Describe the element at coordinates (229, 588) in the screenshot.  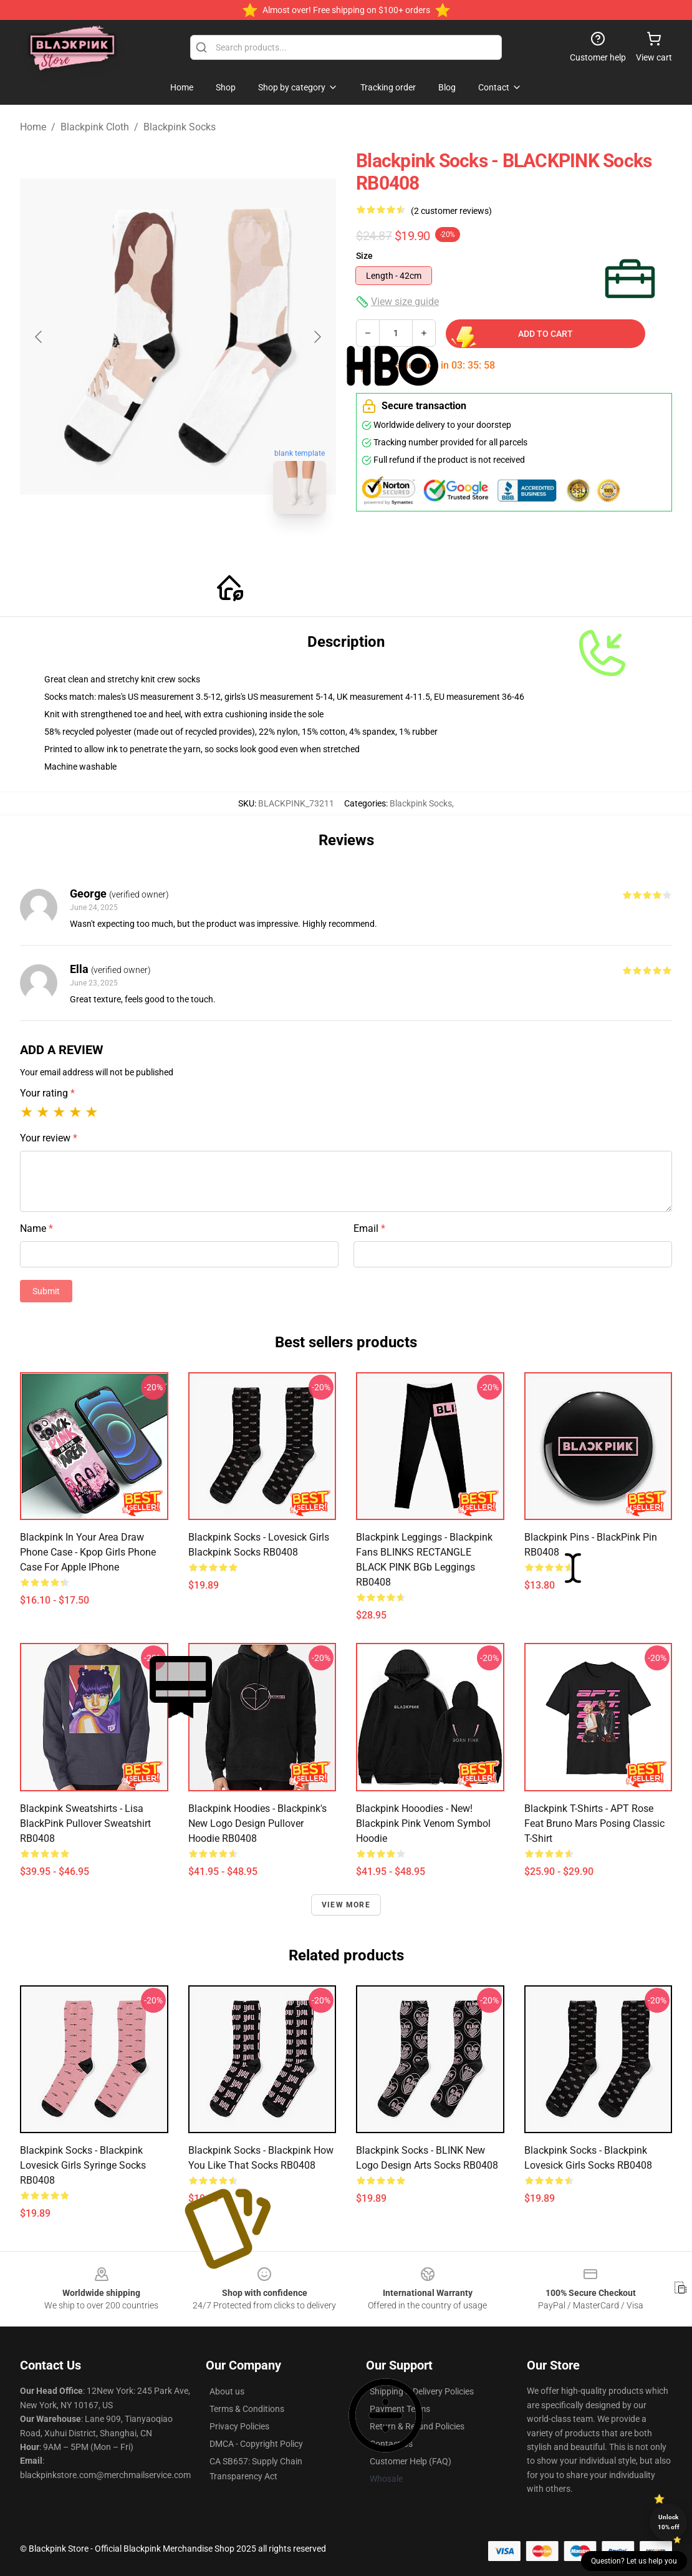
I see `view eco-friendly home settings` at that location.